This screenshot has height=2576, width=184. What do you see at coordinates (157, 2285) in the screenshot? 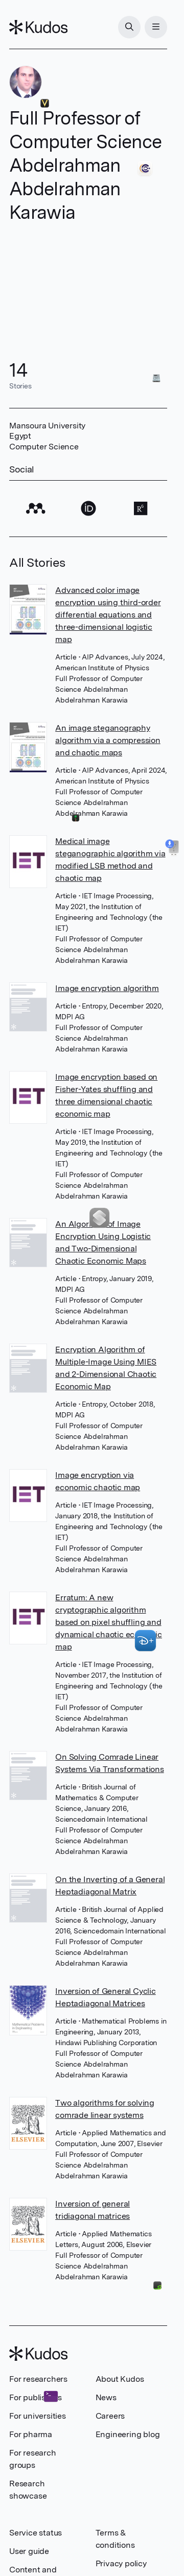
I see `open nvidia app` at bounding box center [157, 2285].